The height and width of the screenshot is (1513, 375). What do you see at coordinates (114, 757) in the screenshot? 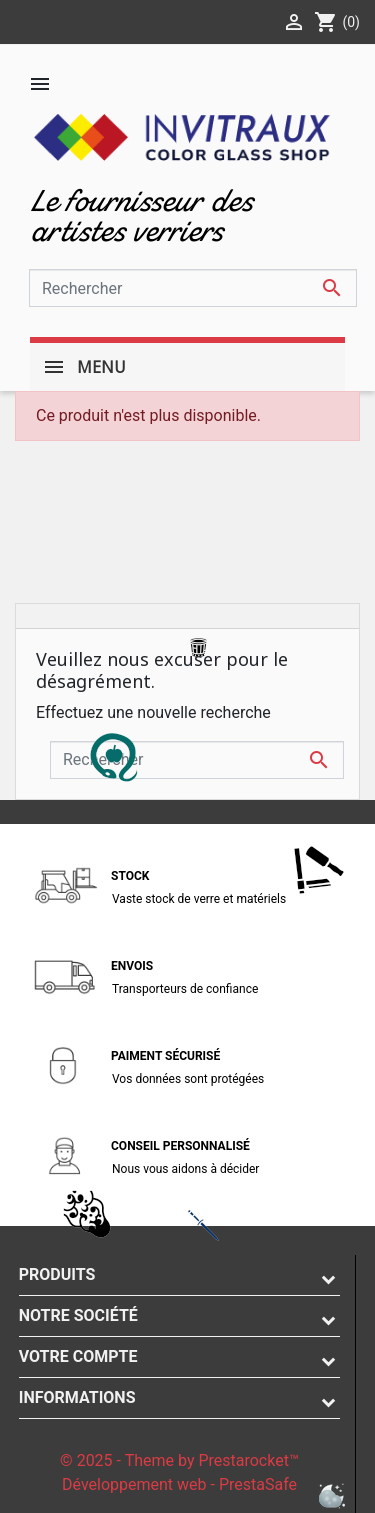
I see `indicates a temptation or forbidden choice in gameplay` at bounding box center [114, 757].